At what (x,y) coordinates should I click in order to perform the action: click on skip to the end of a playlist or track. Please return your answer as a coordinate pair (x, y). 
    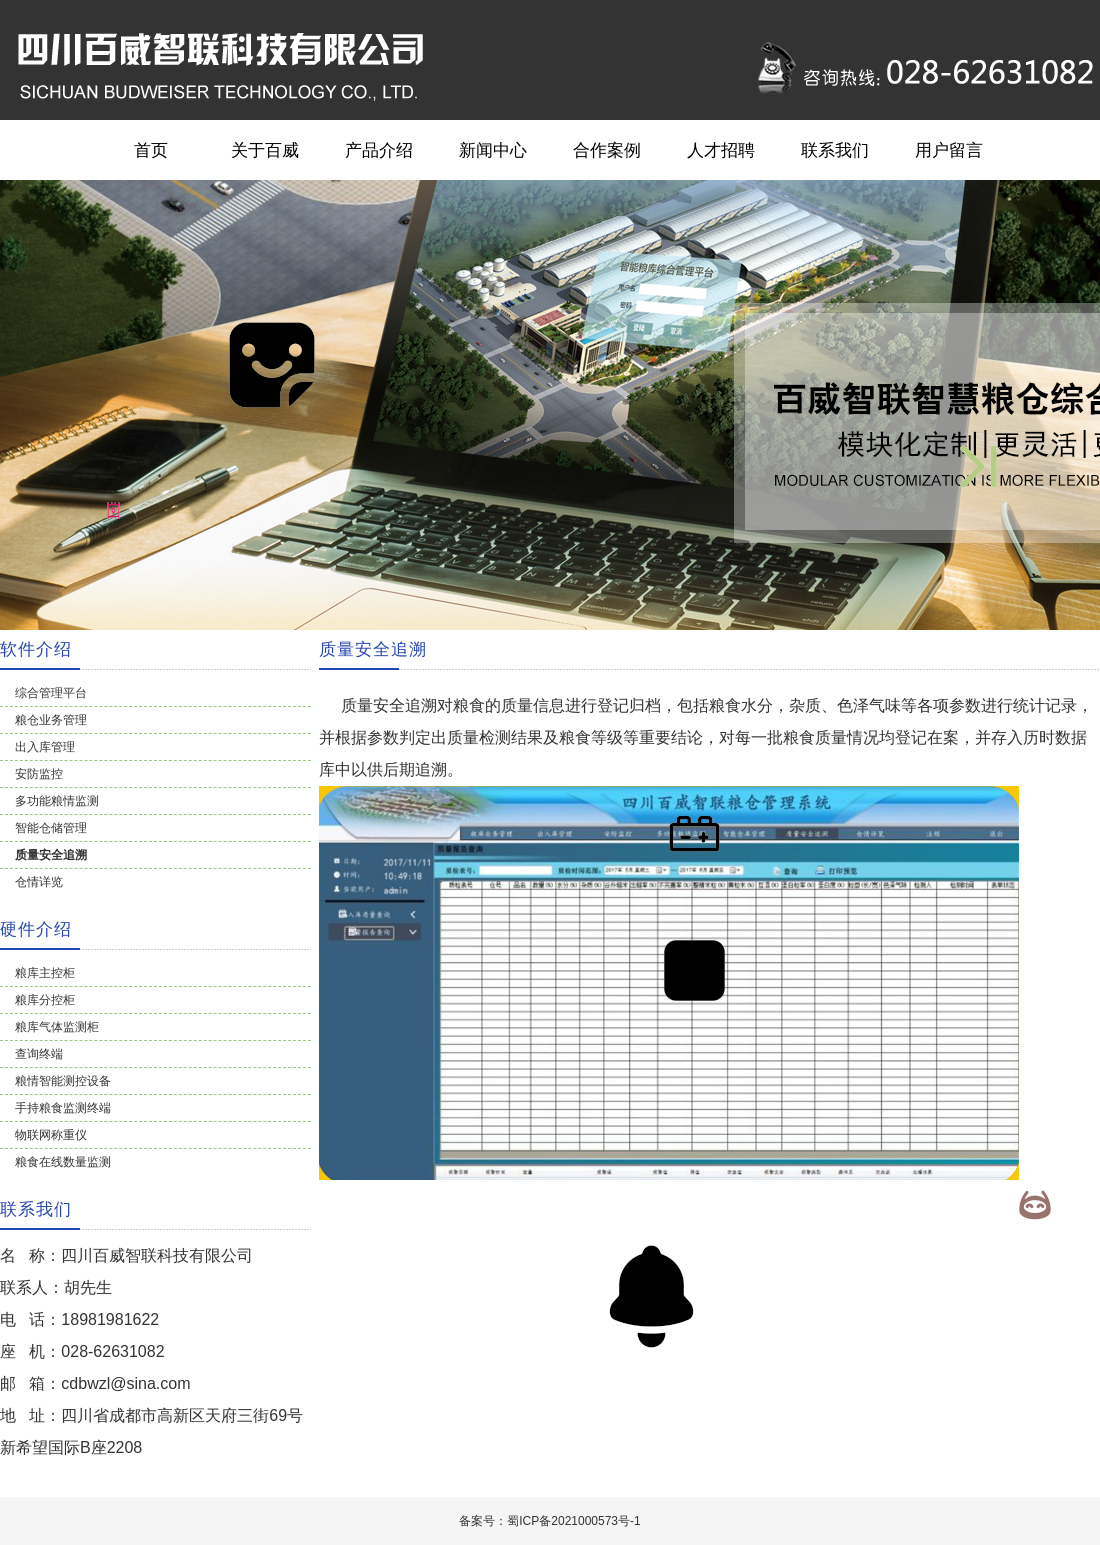
    Looking at the image, I should click on (978, 466).